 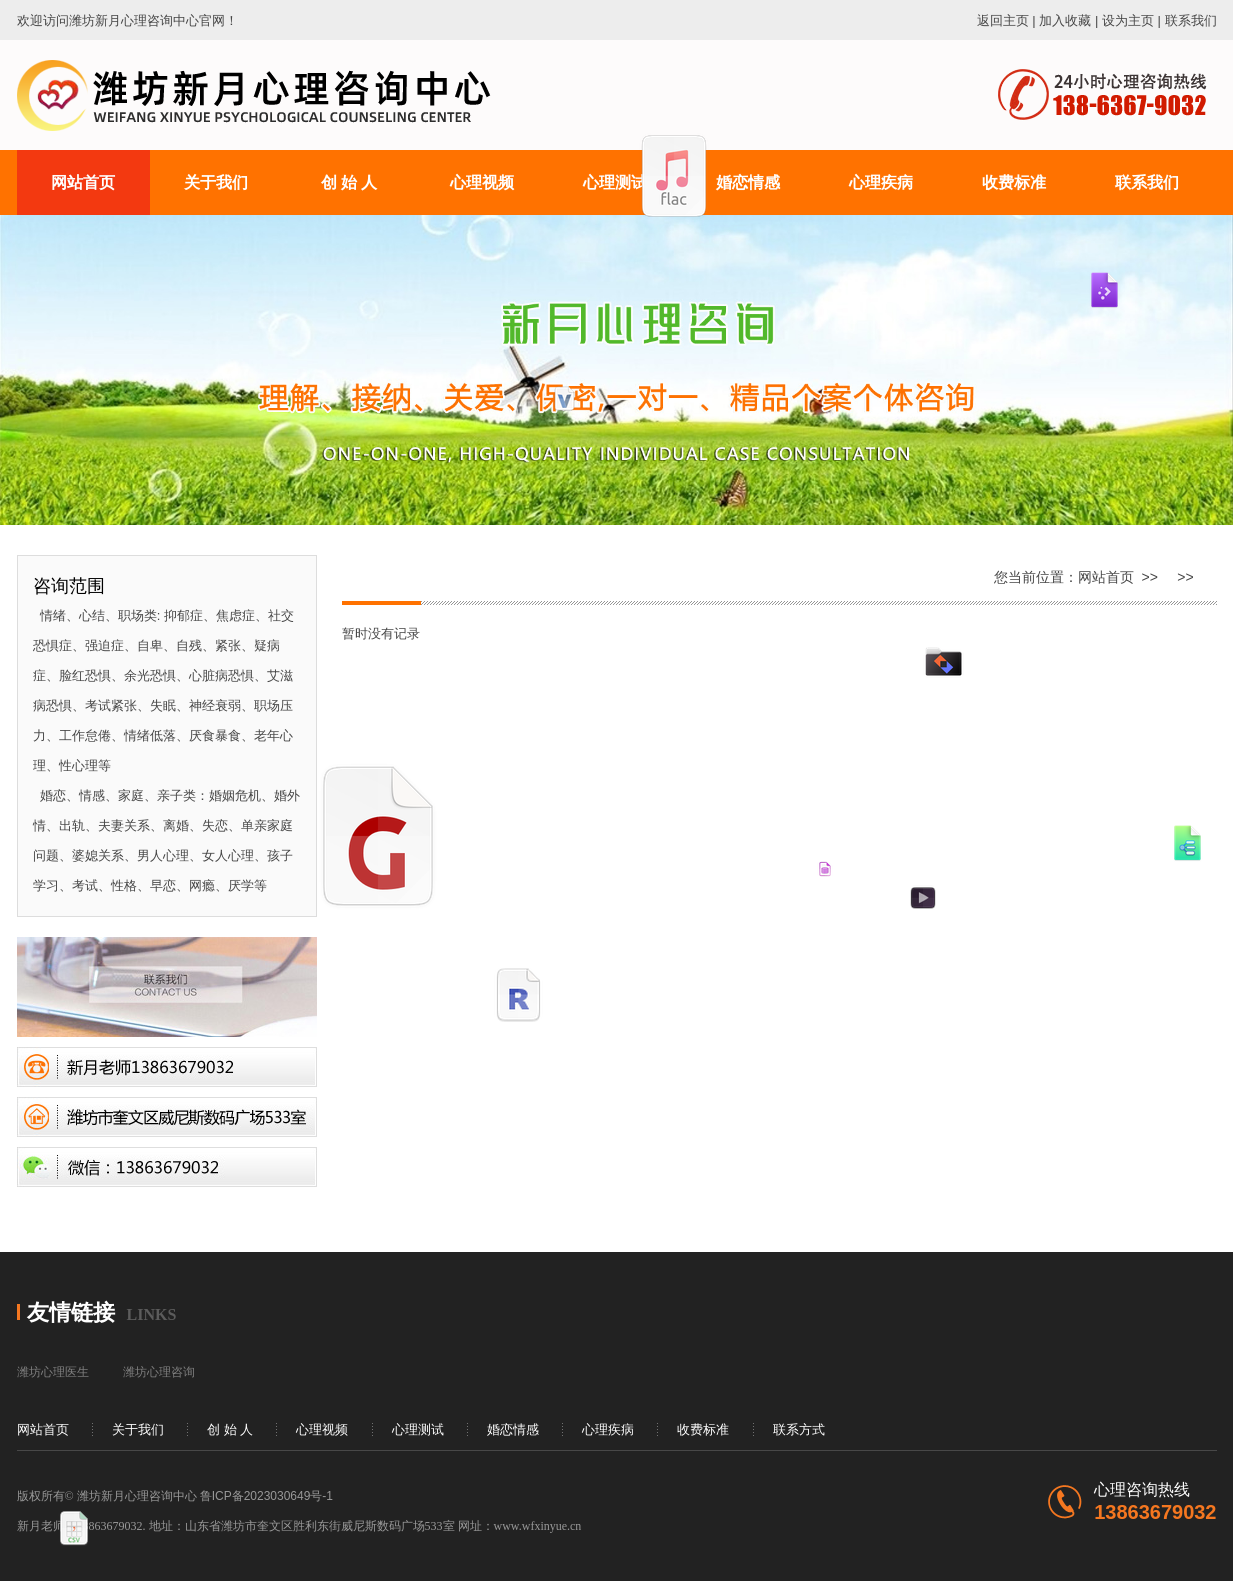 I want to click on libreoffice base database template file, so click(x=825, y=869).